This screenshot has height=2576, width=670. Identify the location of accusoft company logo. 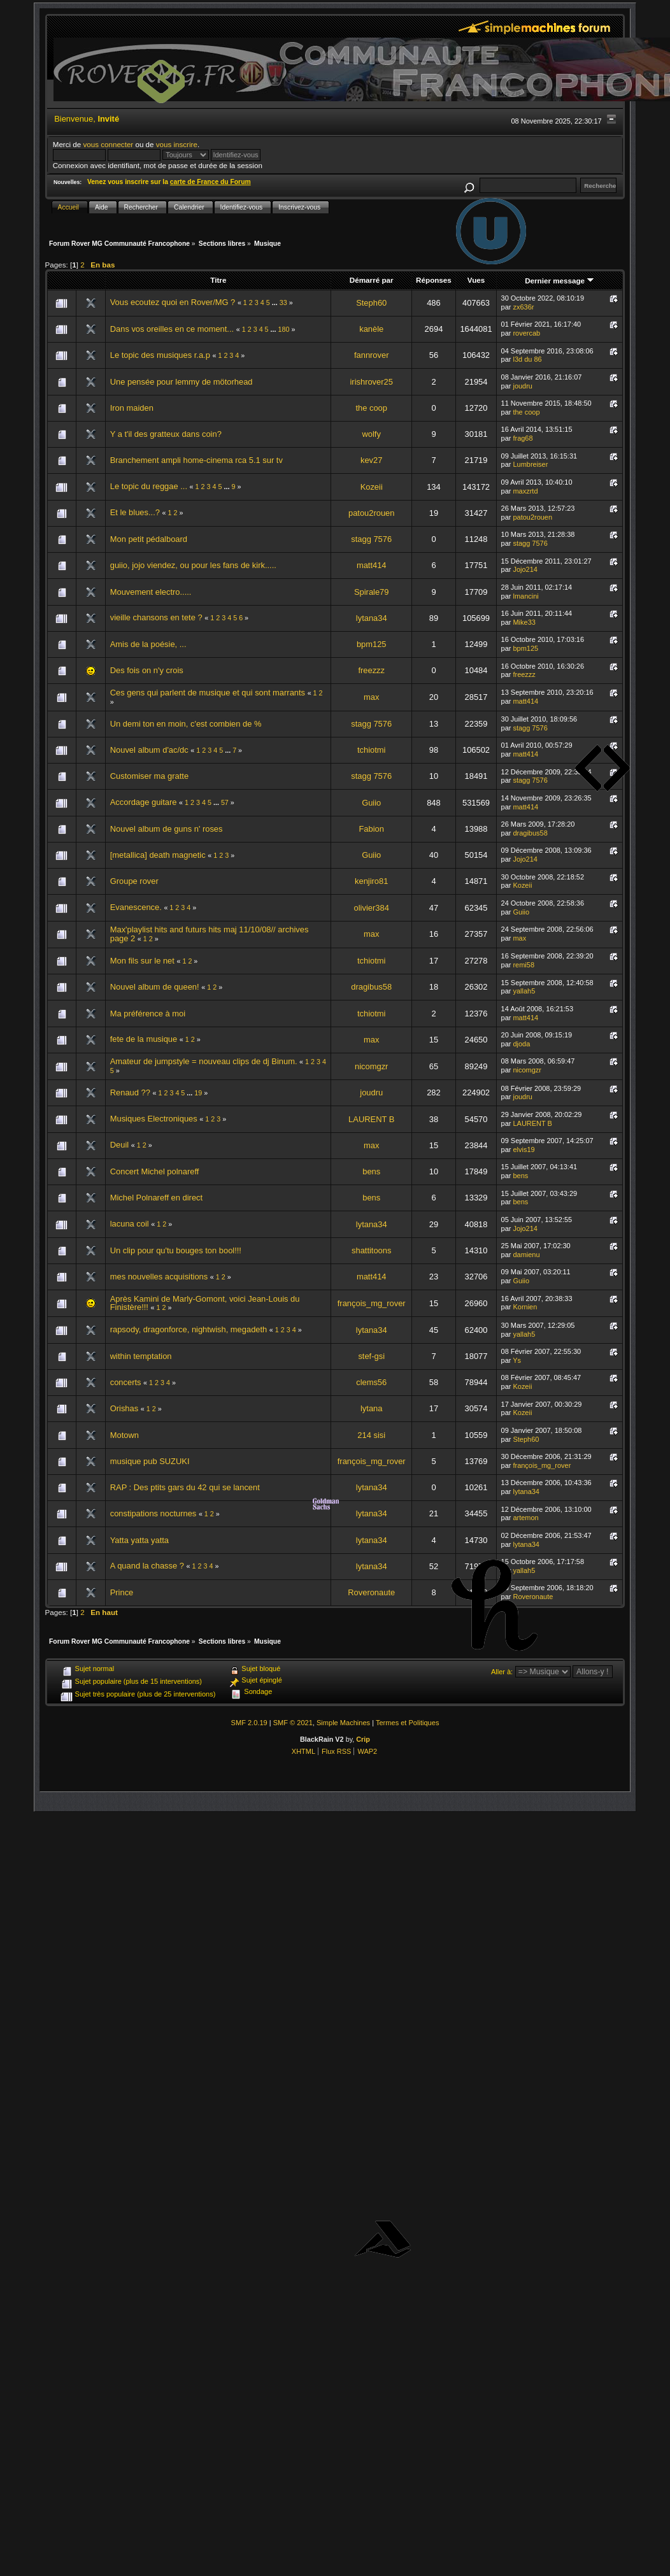
(383, 2239).